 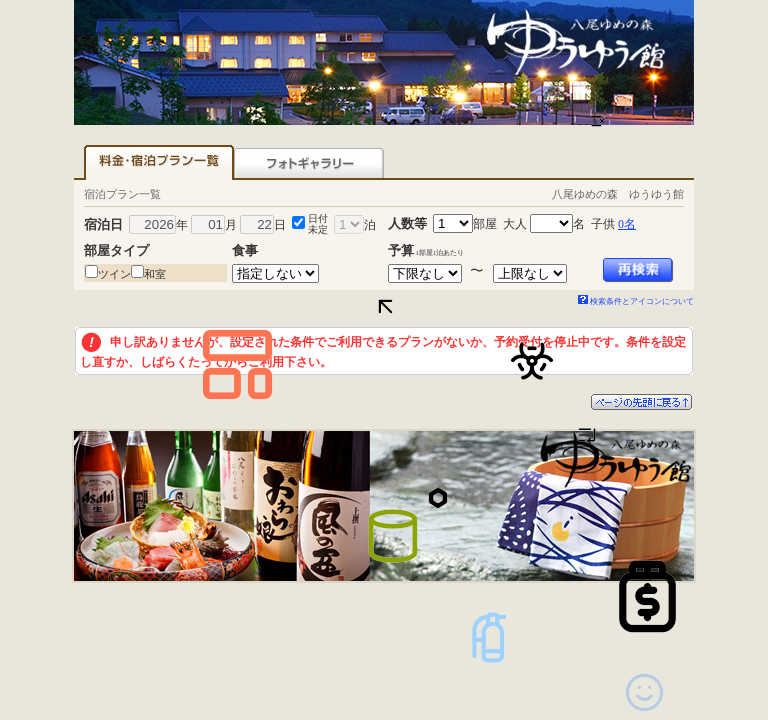 What do you see at coordinates (587, 435) in the screenshot?
I see `move item to end of list` at bounding box center [587, 435].